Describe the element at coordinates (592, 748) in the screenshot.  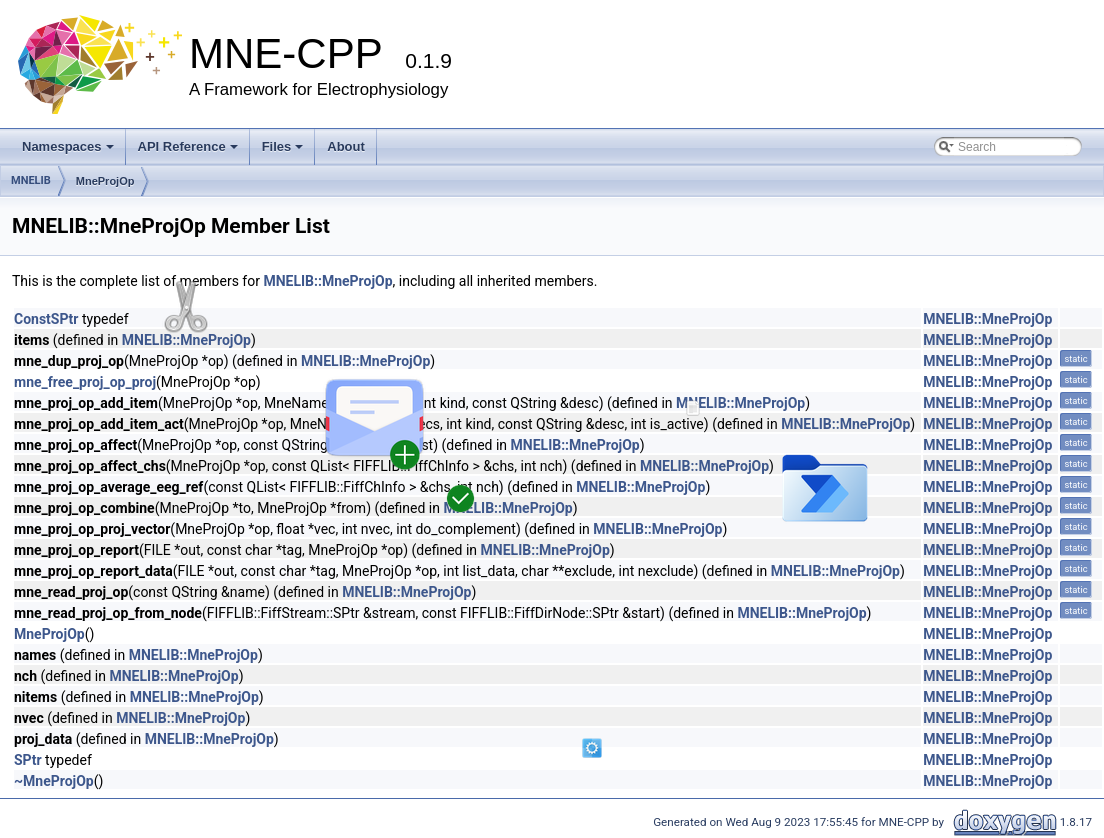
I see `ms-dos or windows executable file` at that location.